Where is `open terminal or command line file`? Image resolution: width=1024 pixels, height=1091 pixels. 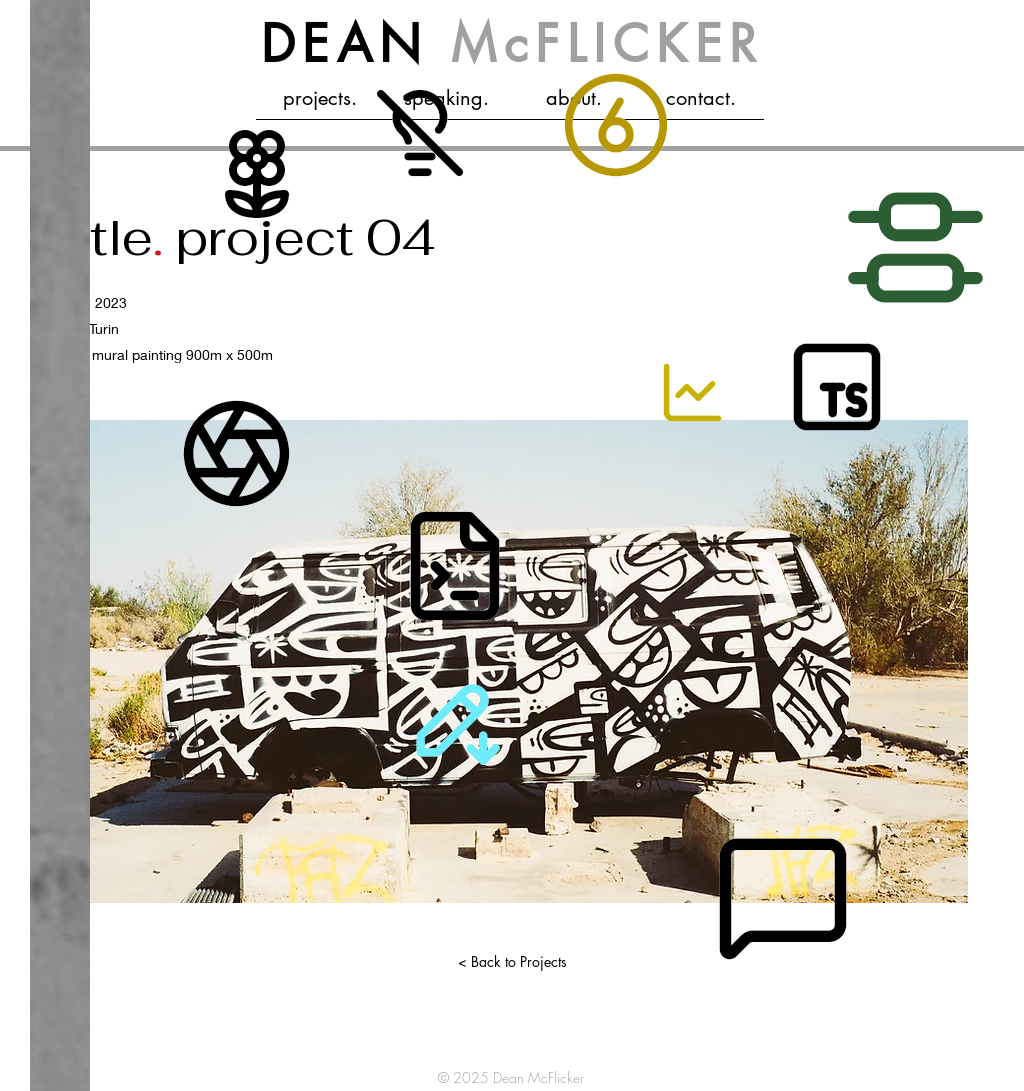 open terminal or command line file is located at coordinates (455, 566).